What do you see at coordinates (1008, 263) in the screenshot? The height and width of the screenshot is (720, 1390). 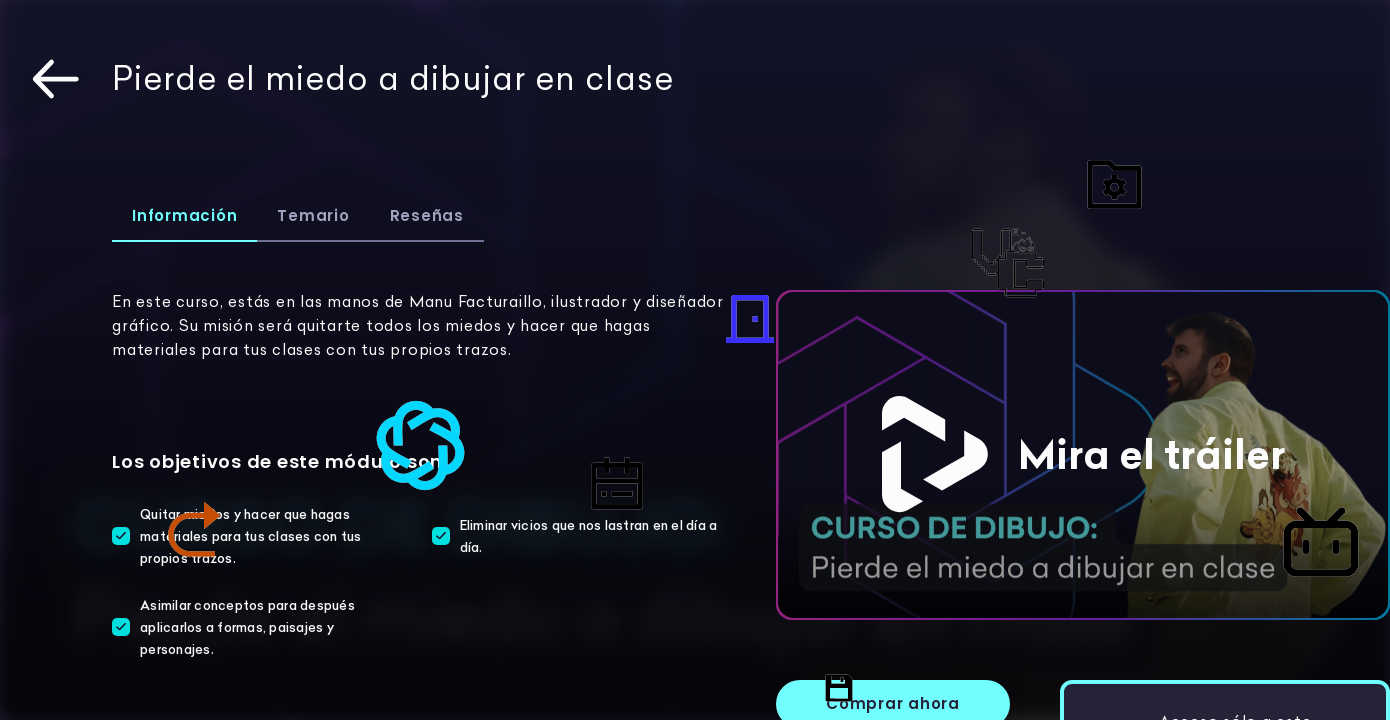 I see `open vencord discord client mod settings` at bounding box center [1008, 263].